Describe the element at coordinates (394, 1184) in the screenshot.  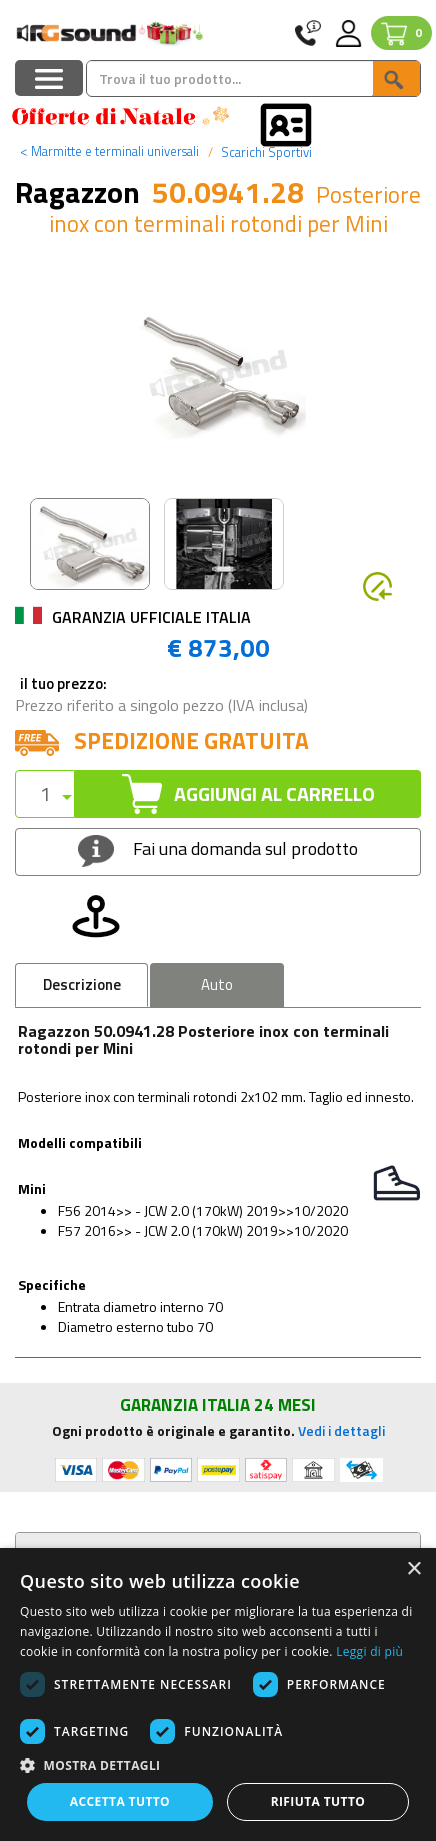
I see `access footwear or shoe category` at that location.